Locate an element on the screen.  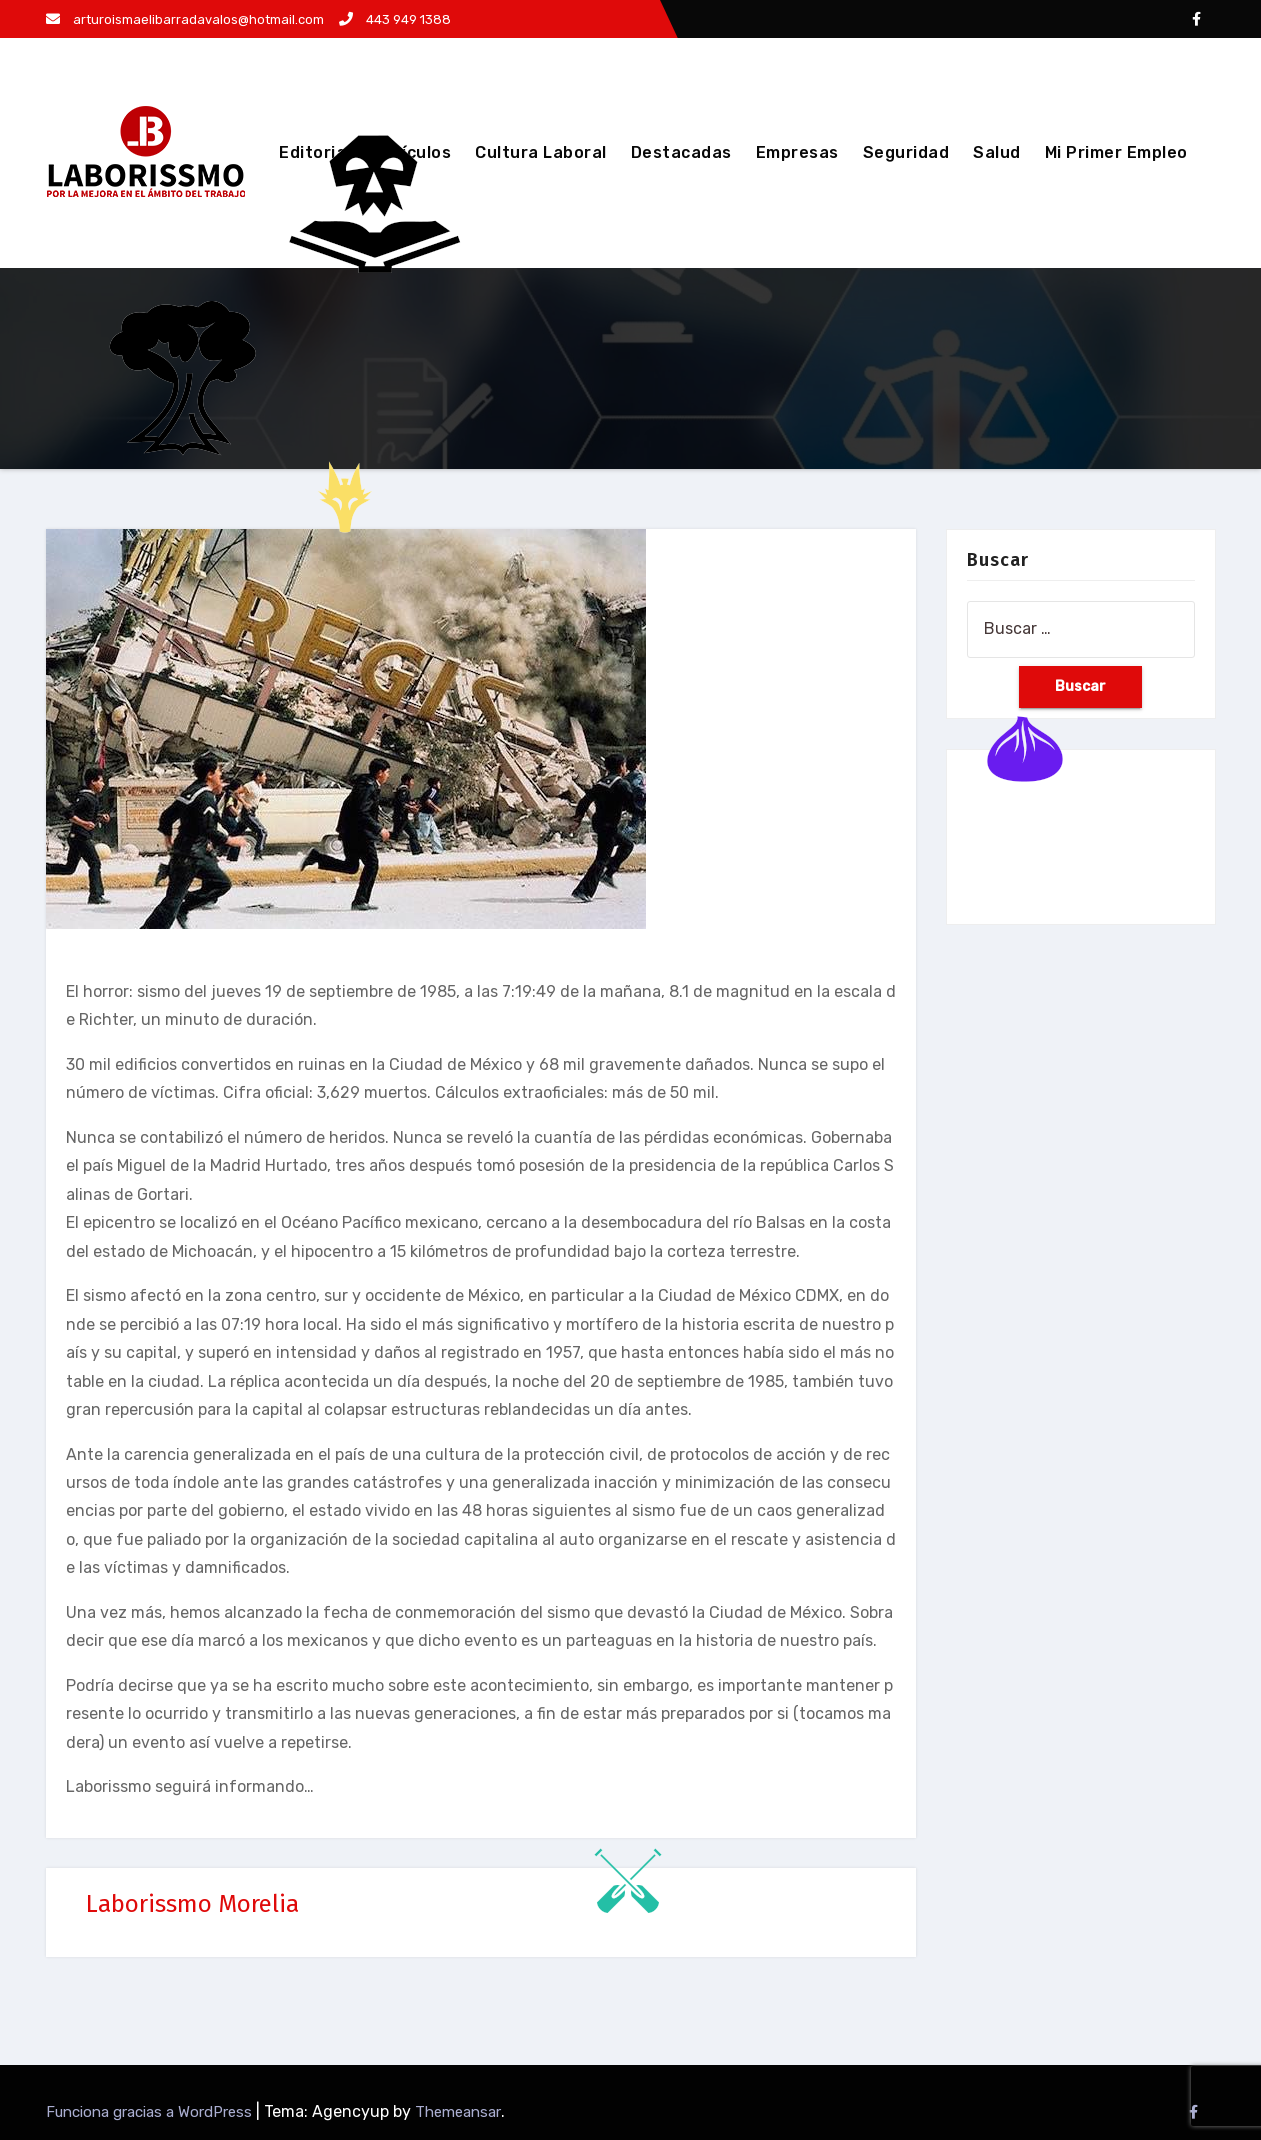
fox character or animal companion icon is located at coordinates (346, 497).